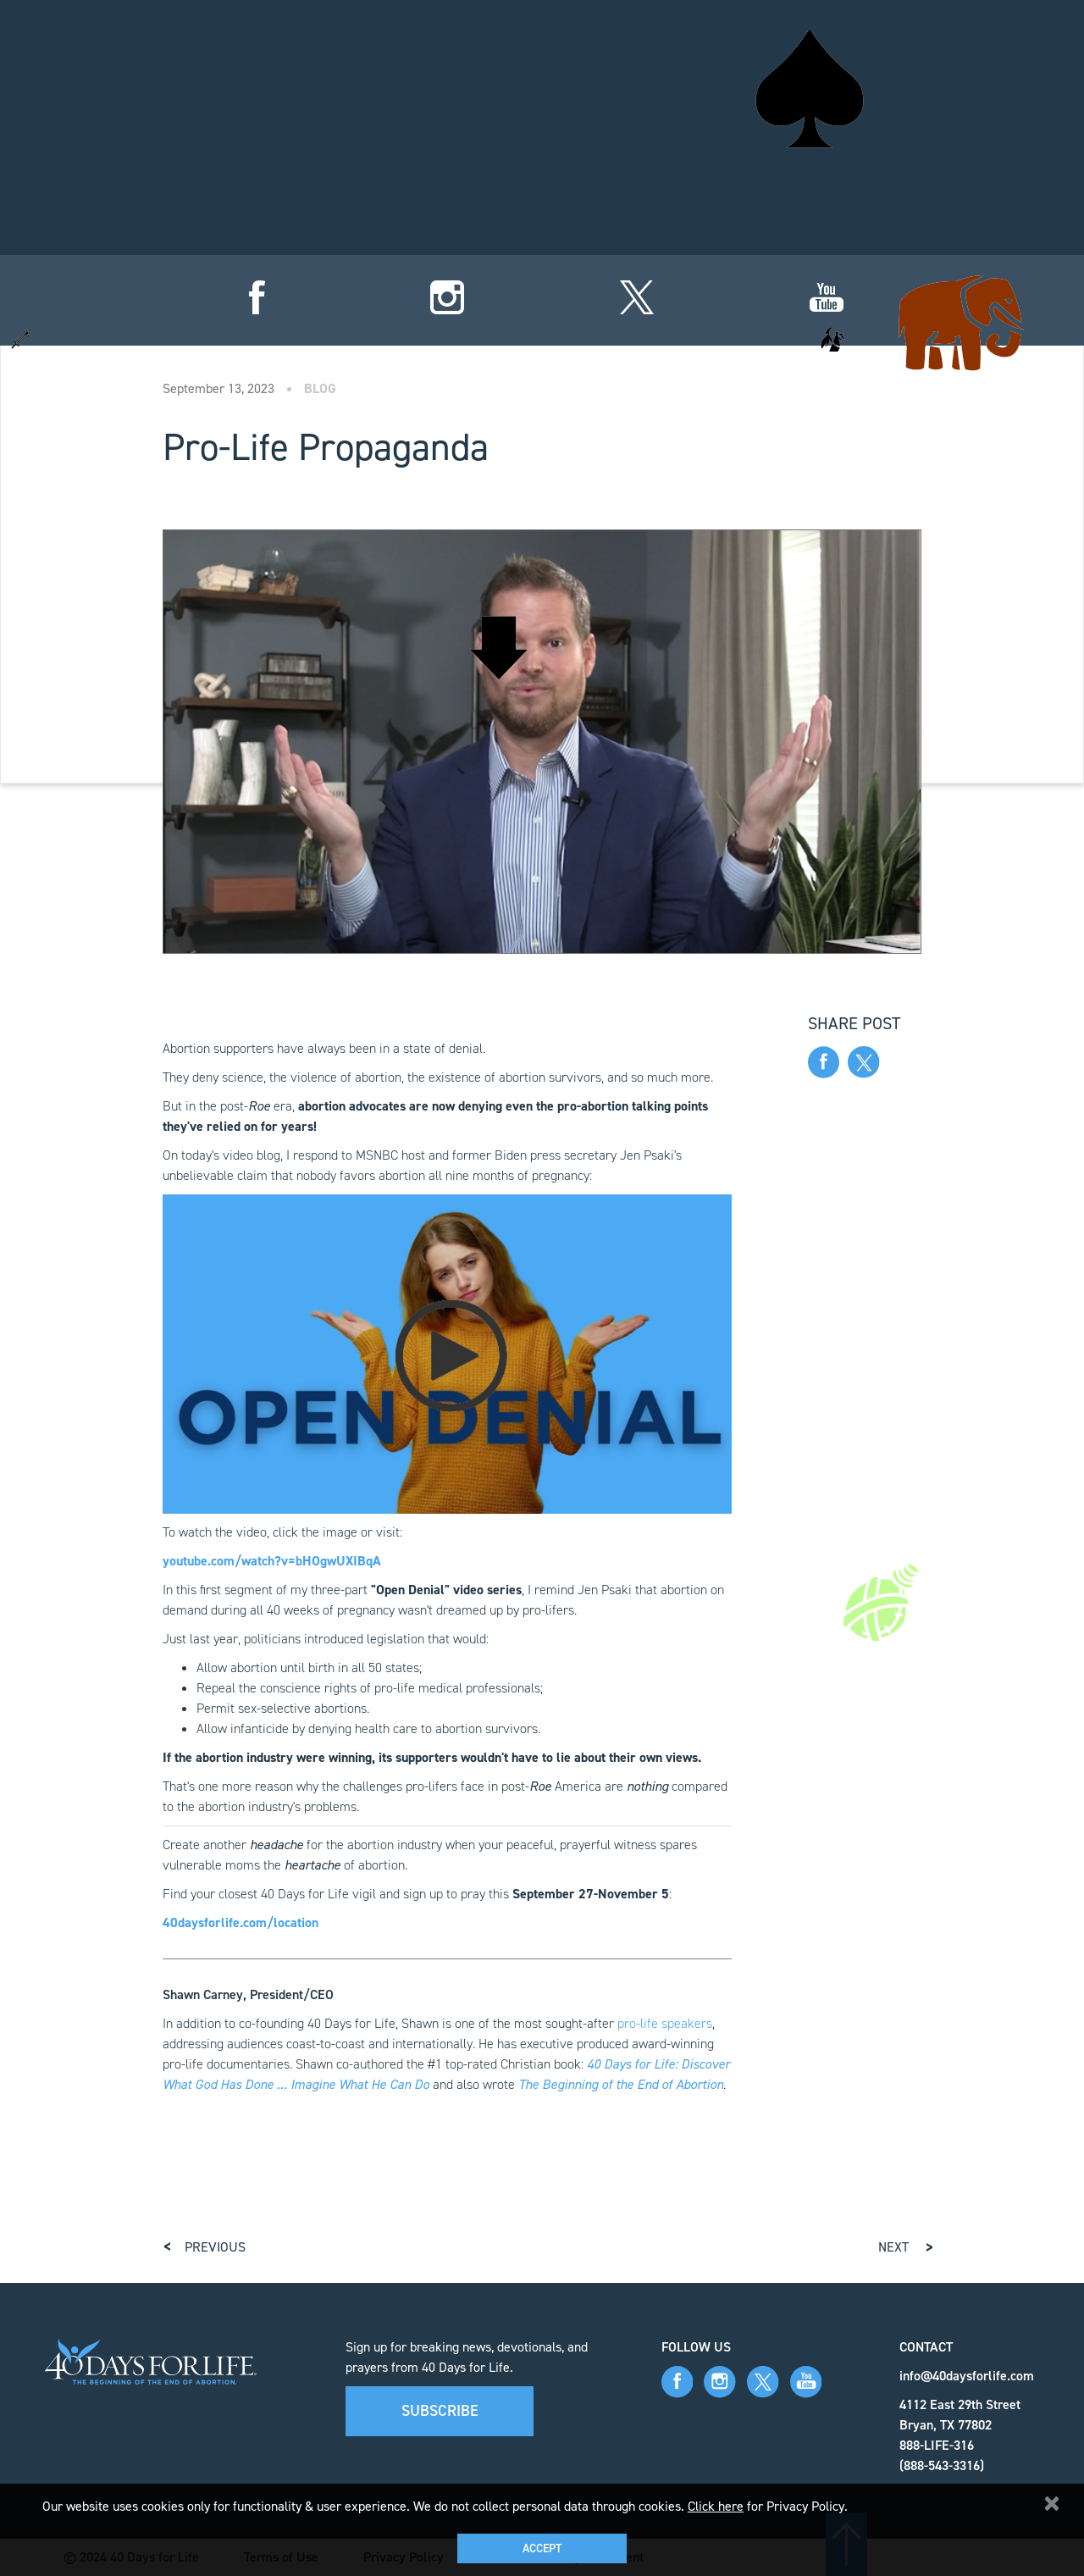  I want to click on download a file or content, so click(499, 648).